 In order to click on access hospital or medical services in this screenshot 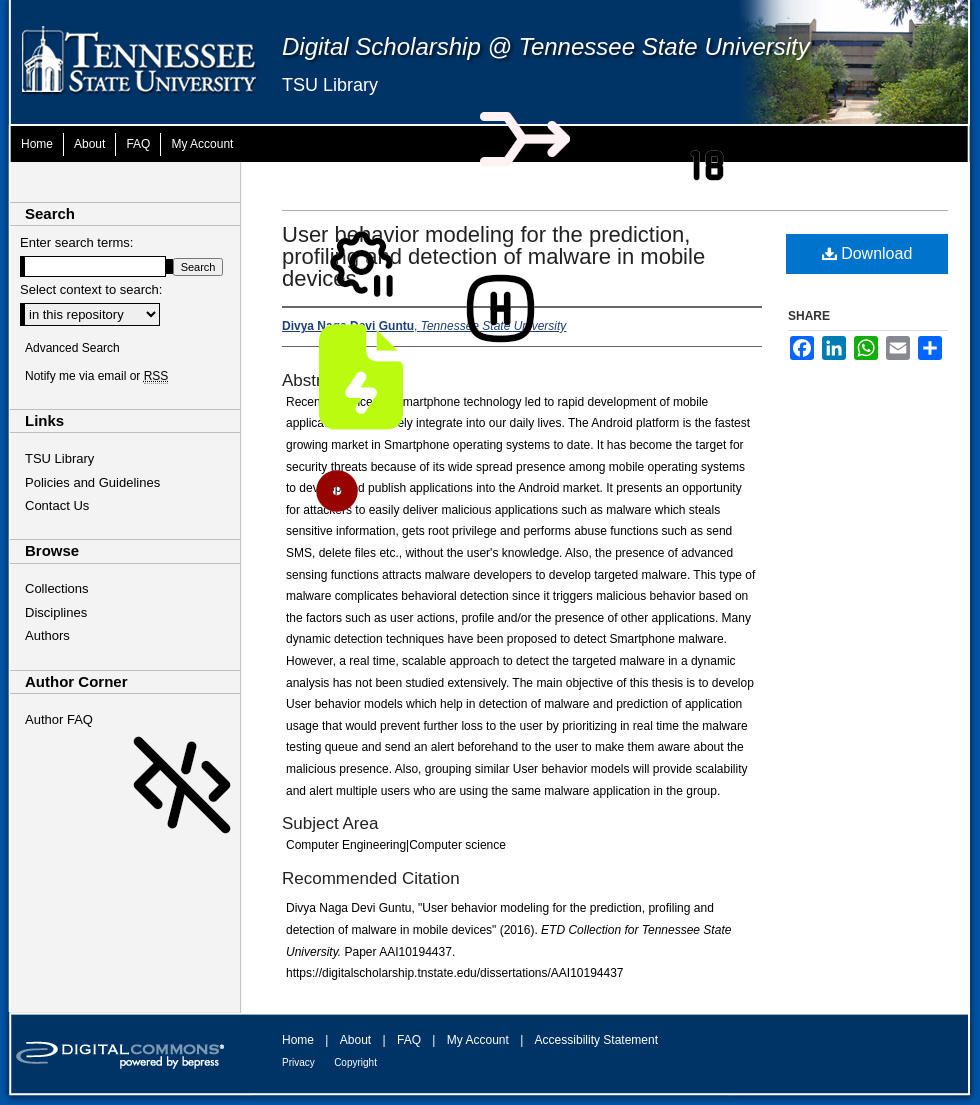, I will do `click(500, 308)`.